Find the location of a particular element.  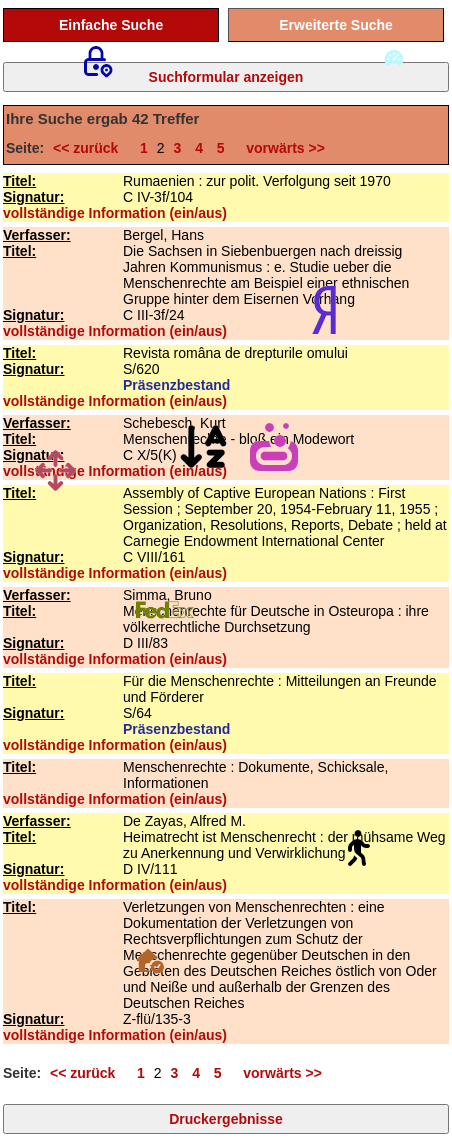

expand to fullscreen mode is located at coordinates (55, 470).